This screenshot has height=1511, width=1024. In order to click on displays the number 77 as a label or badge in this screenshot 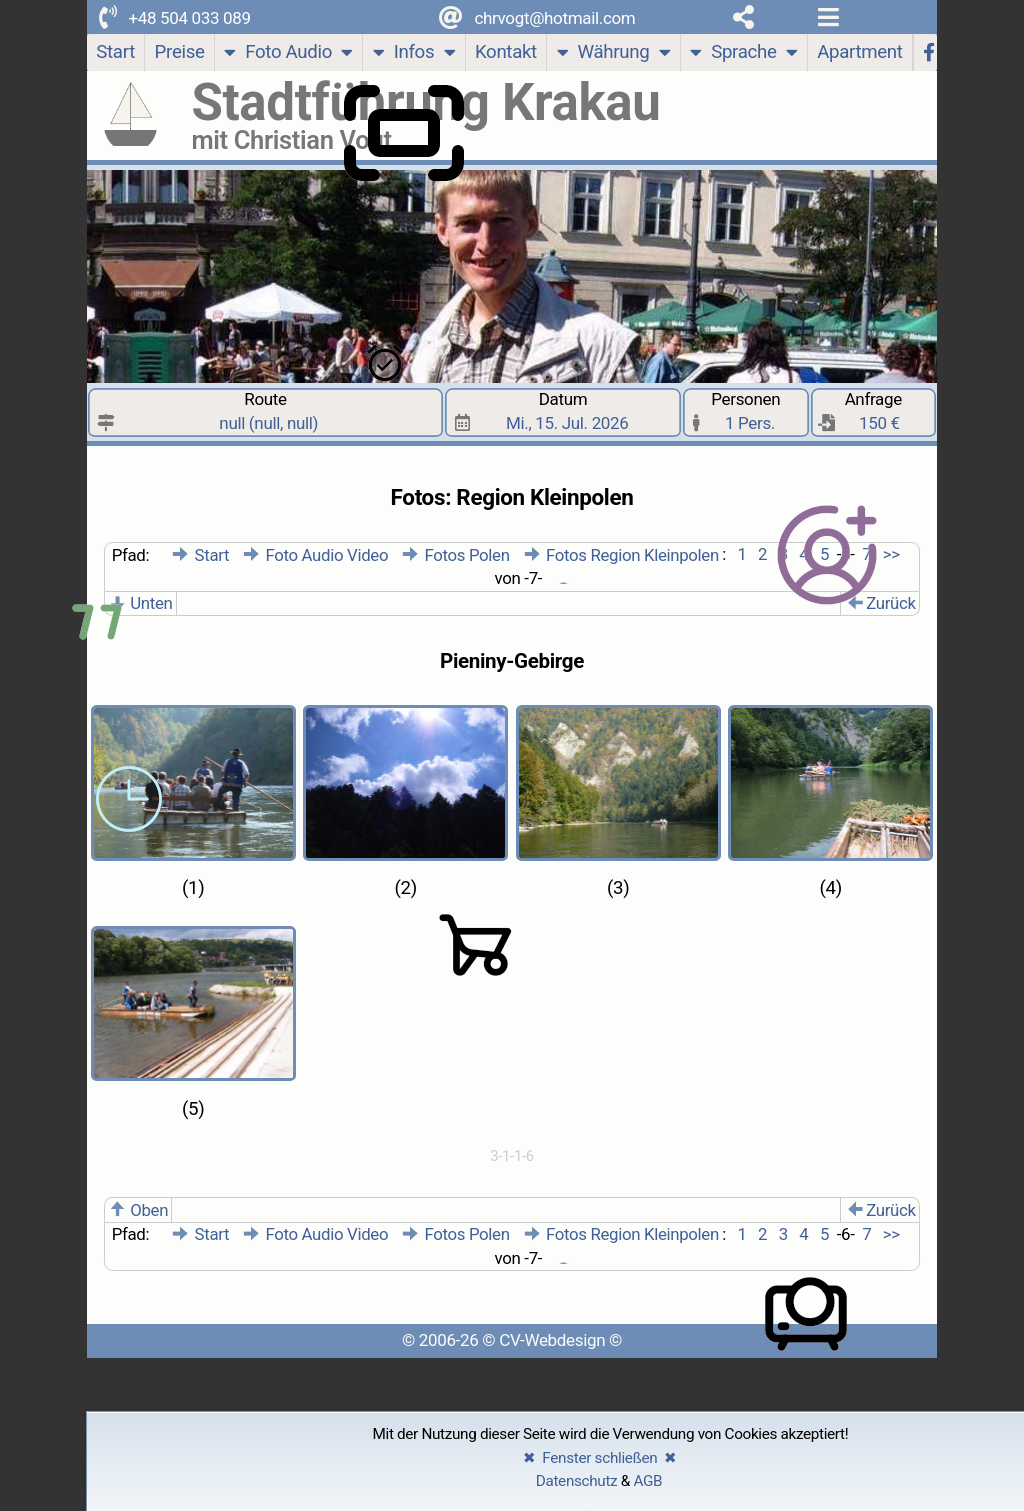, I will do `click(97, 622)`.